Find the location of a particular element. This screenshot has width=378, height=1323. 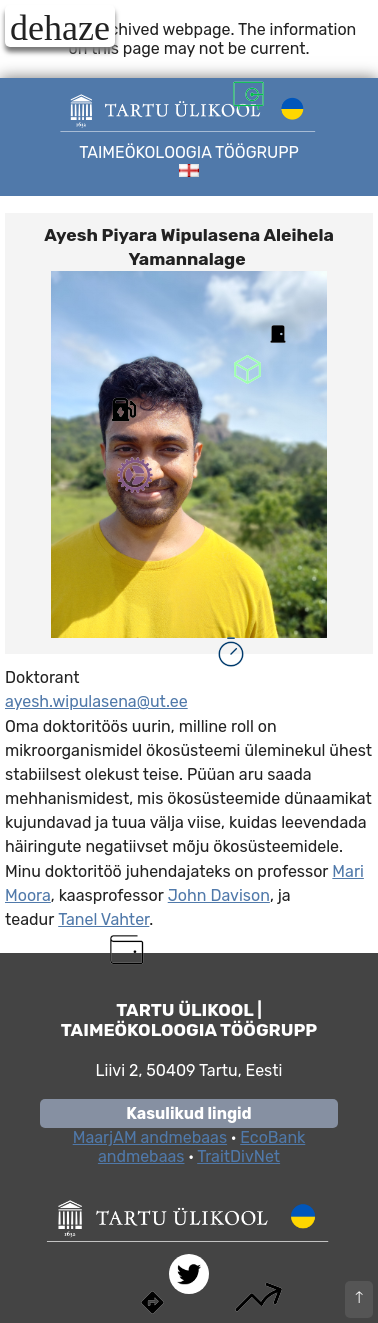

get directions to a destination is located at coordinates (152, 1302).